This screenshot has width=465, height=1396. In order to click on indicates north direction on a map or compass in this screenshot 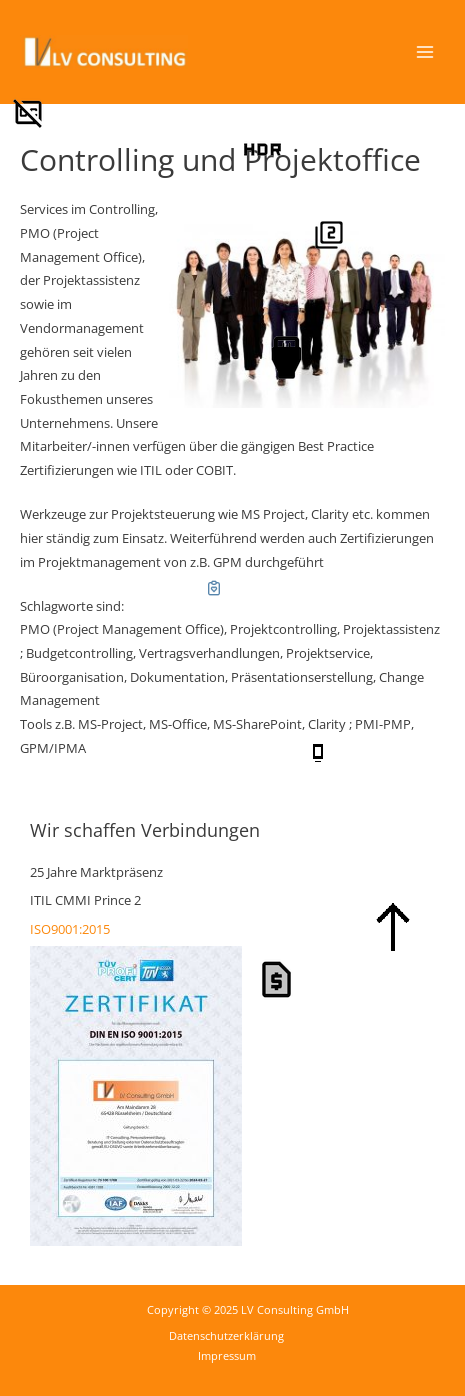, I will do `click(393, 927)`.